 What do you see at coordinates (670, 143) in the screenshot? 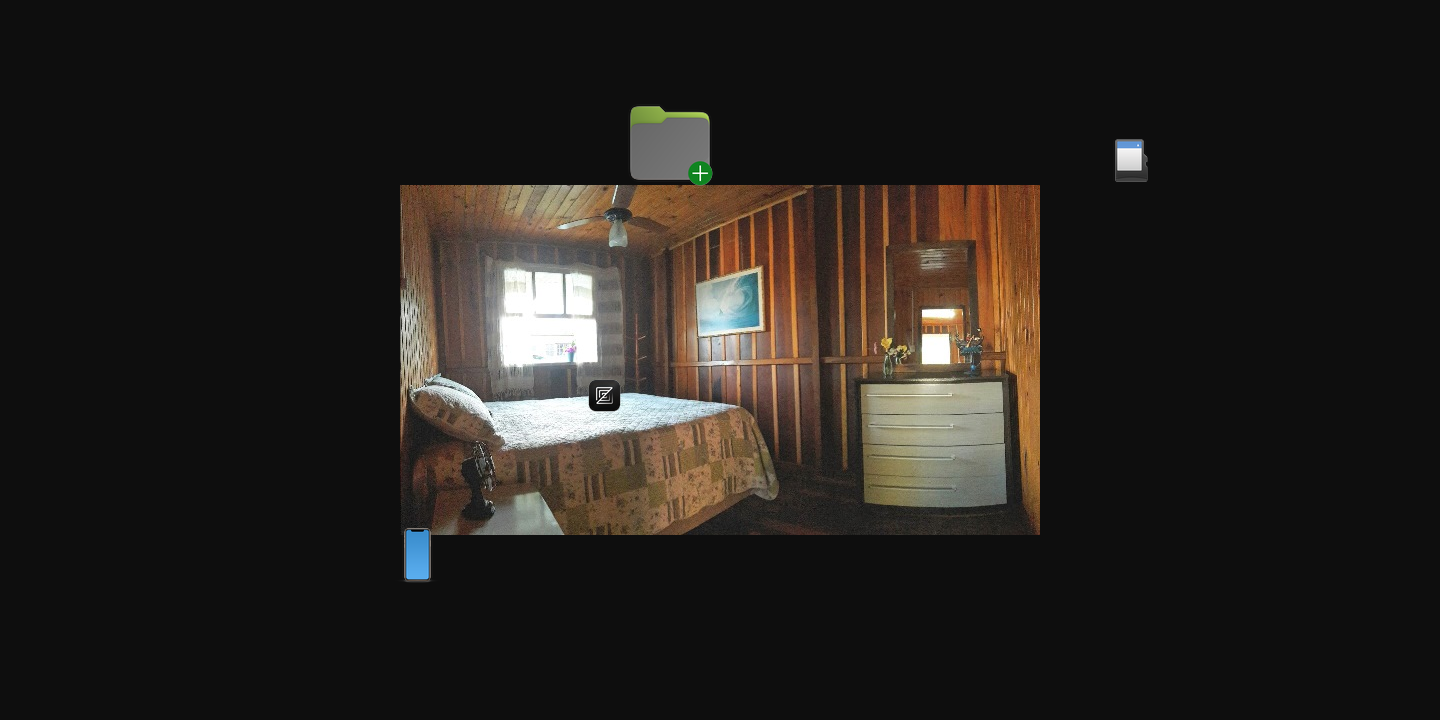
I see `create a new folder` at bounding box center [670, 143].